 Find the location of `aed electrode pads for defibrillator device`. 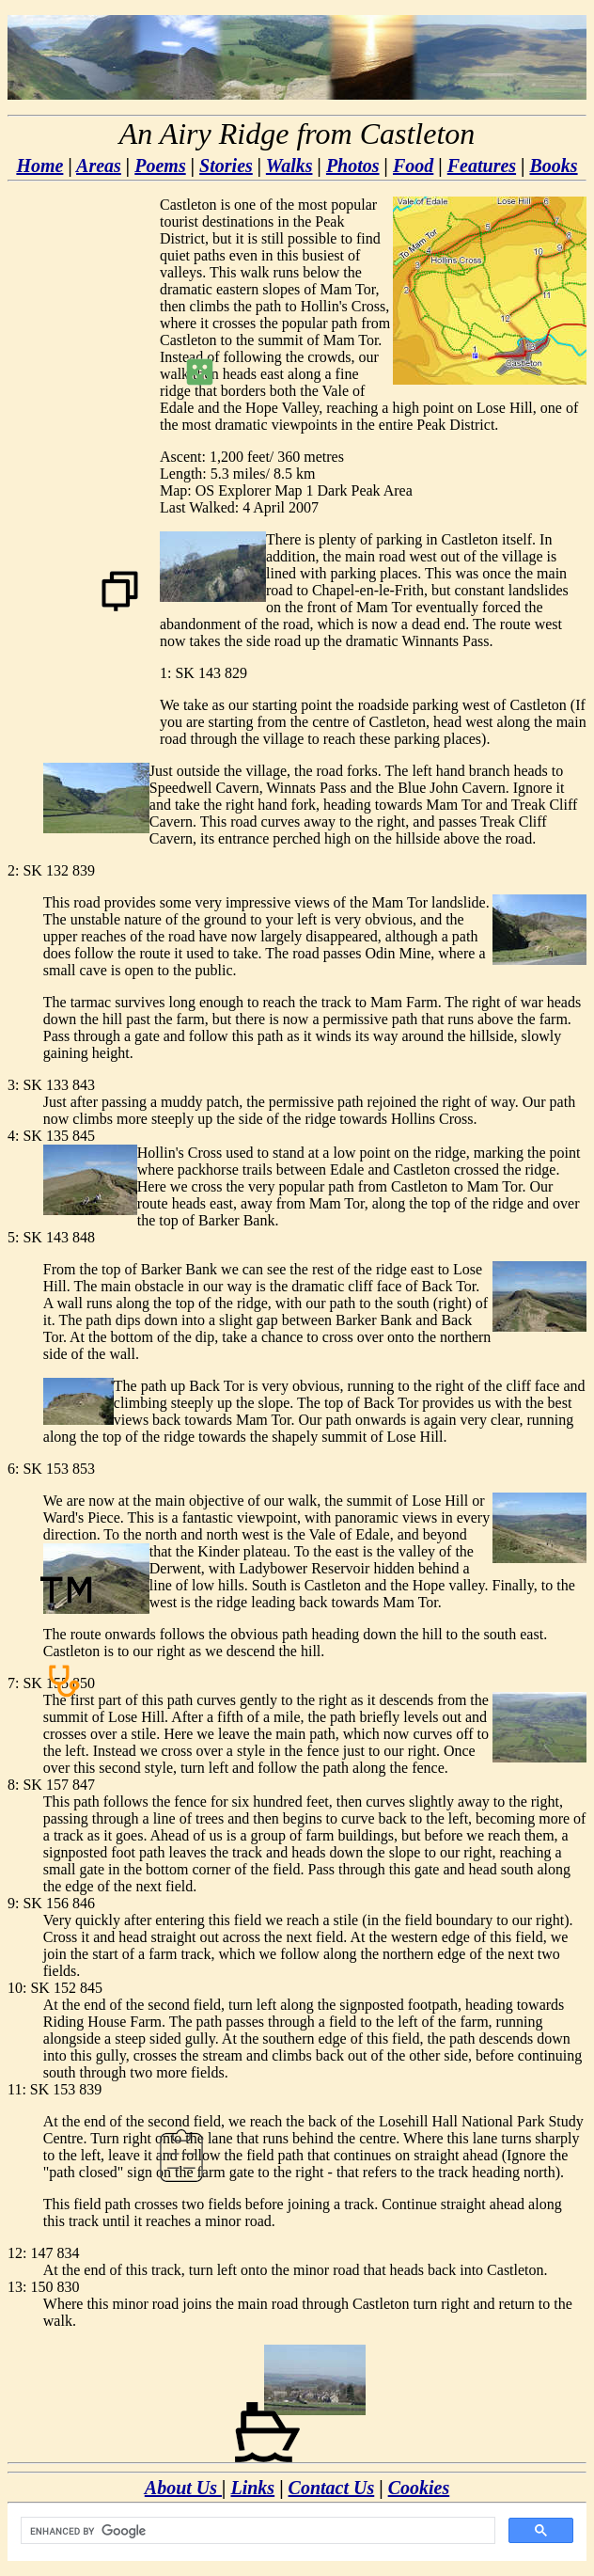

aed electrode pads for defibrillator device is located at coordinates (119, 589).